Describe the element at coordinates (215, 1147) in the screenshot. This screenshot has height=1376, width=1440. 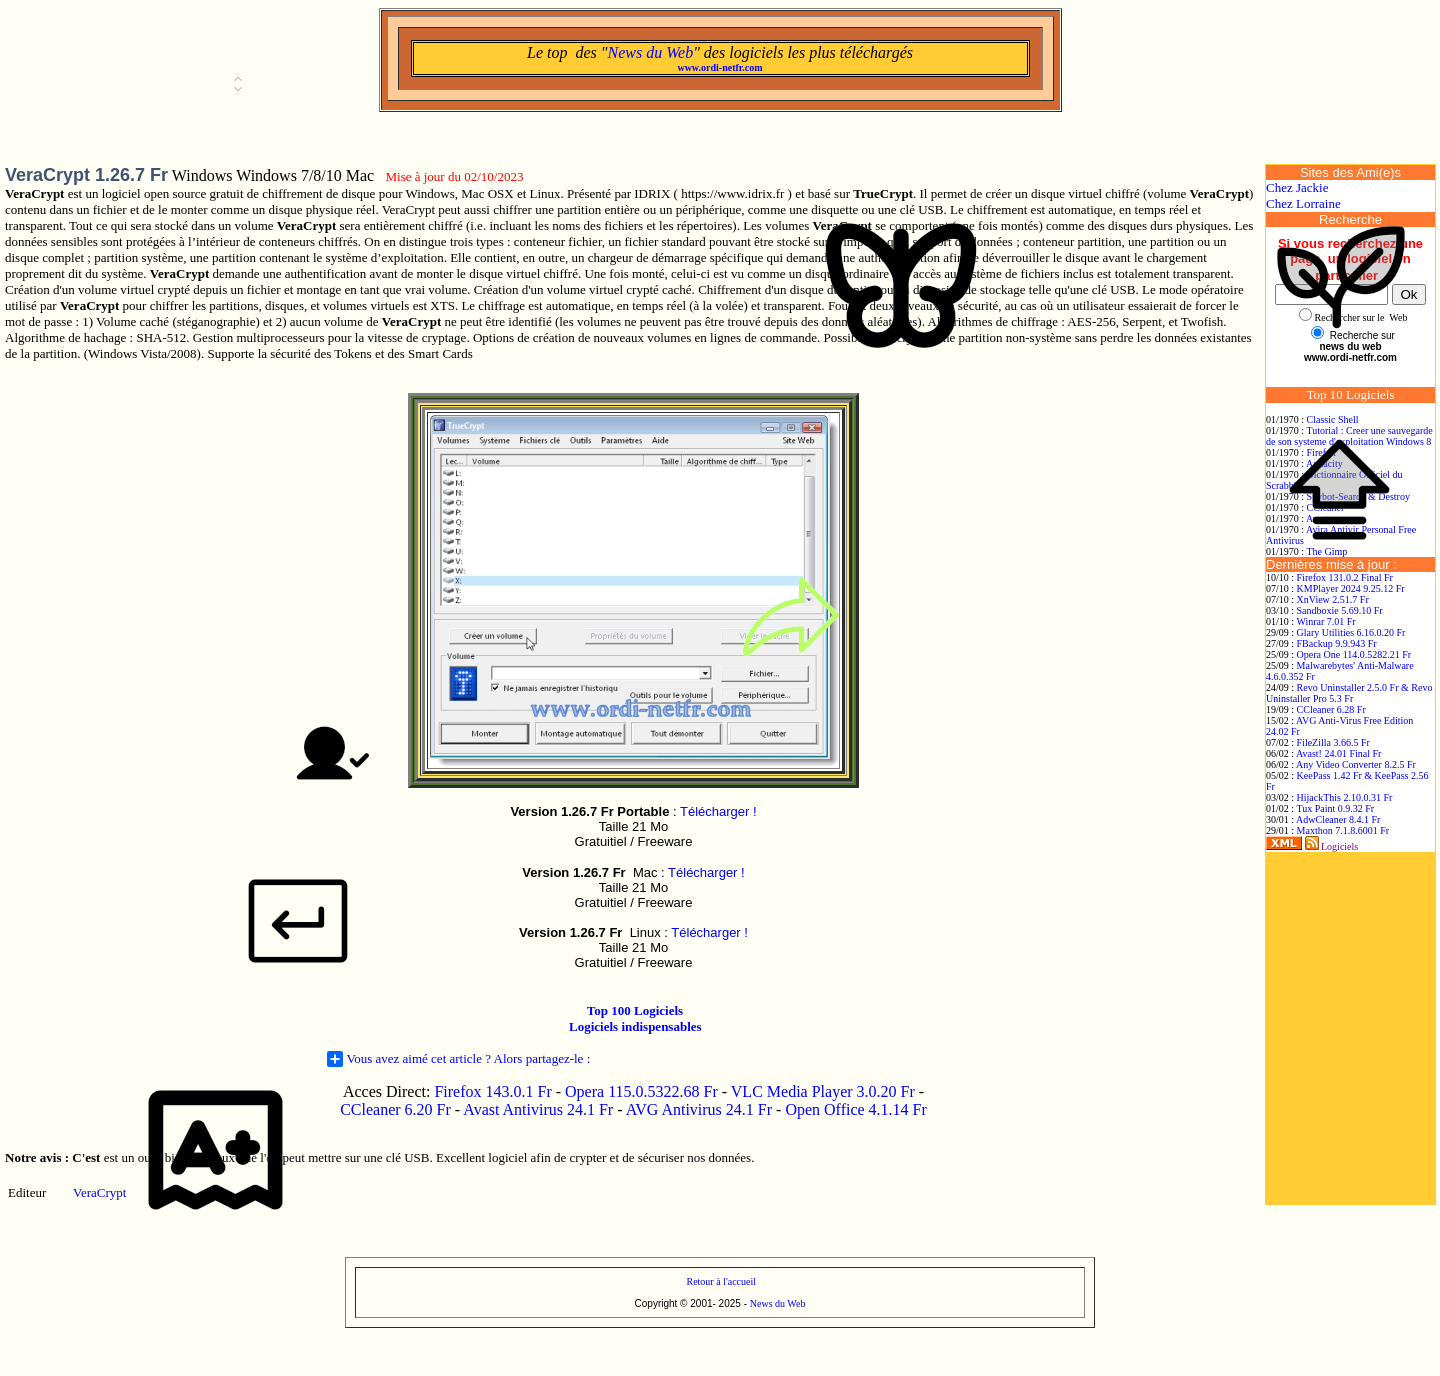
I see `view exam or test results` at that location.